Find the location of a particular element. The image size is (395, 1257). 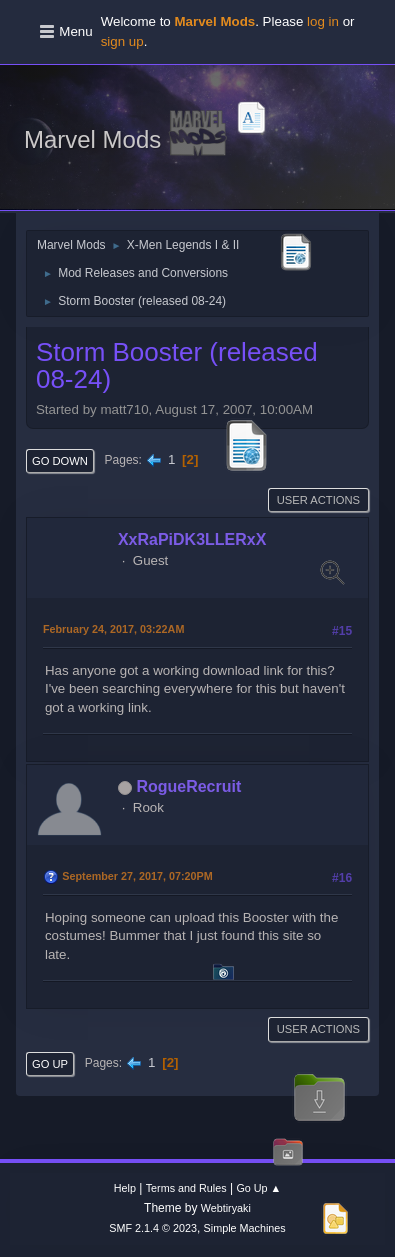

open a text document file is located at coordinates (251, 117).